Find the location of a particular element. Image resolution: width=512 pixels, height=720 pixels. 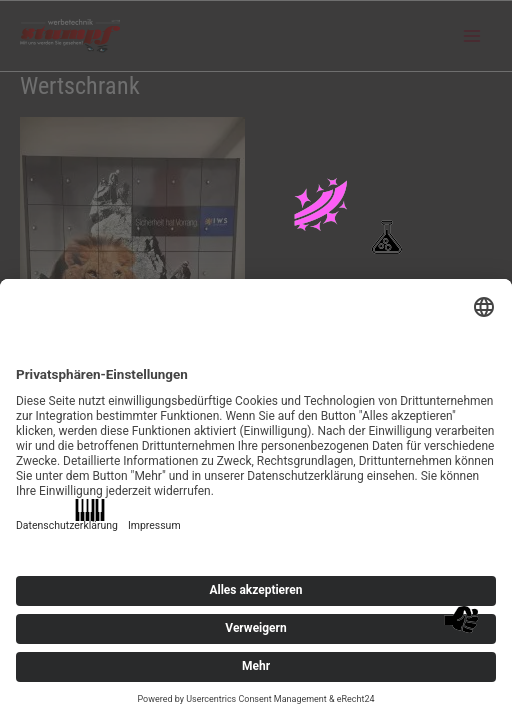

access the chemistry or science section is located at coordinates (387, 237).